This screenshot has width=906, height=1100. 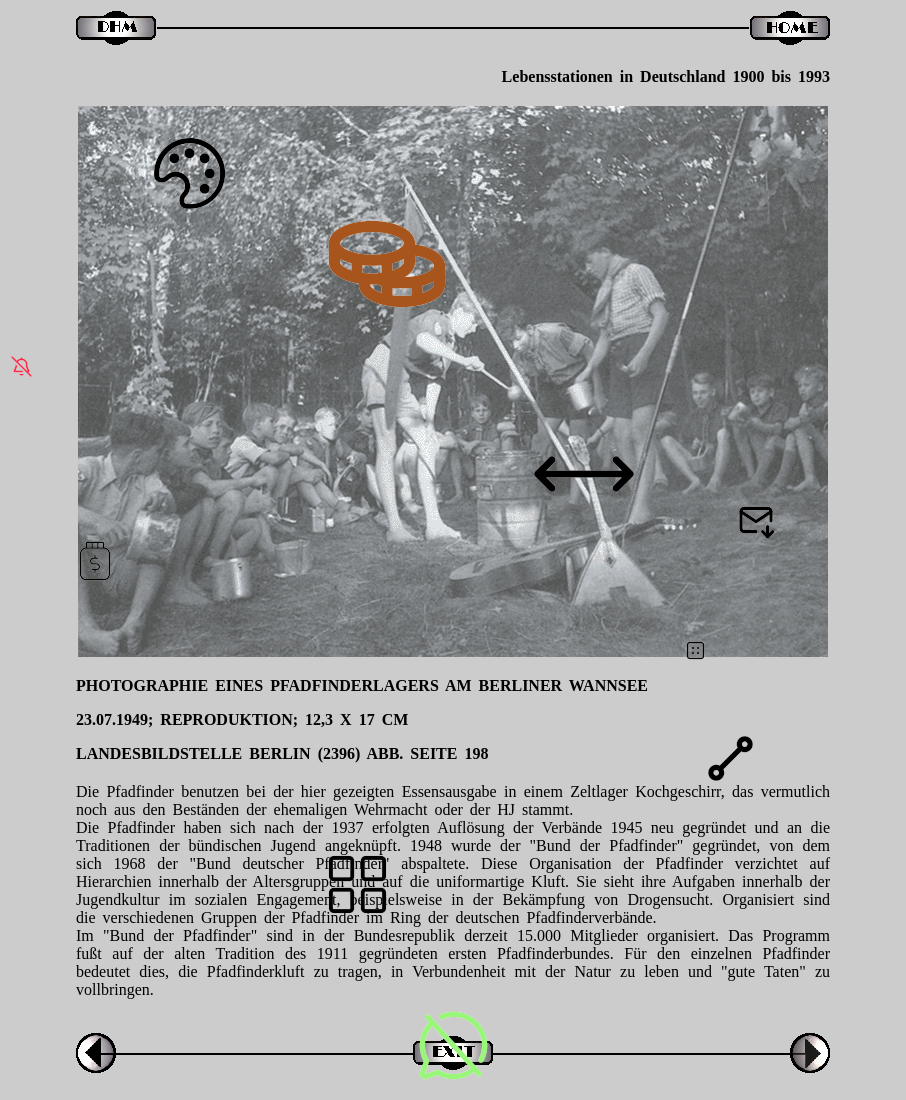 I want to click on open color picker or palette, so click(x=189, y=173).